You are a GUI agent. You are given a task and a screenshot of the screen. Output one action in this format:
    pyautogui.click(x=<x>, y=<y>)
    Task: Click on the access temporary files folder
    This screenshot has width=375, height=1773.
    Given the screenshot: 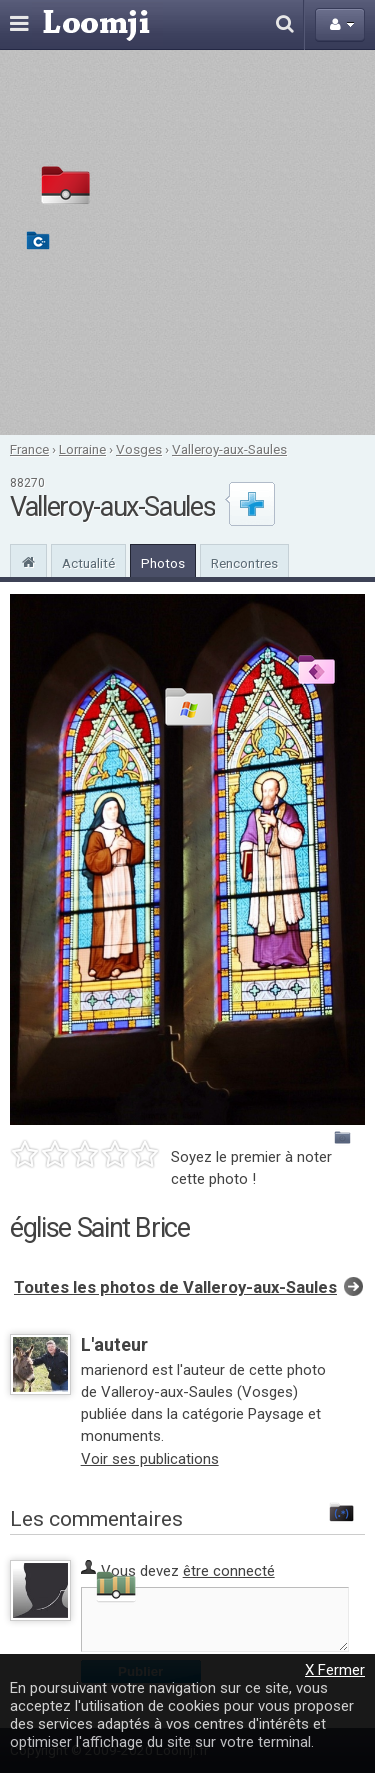 What is the action you would take?
    pyautogui.click(x=342, y=1137)
    